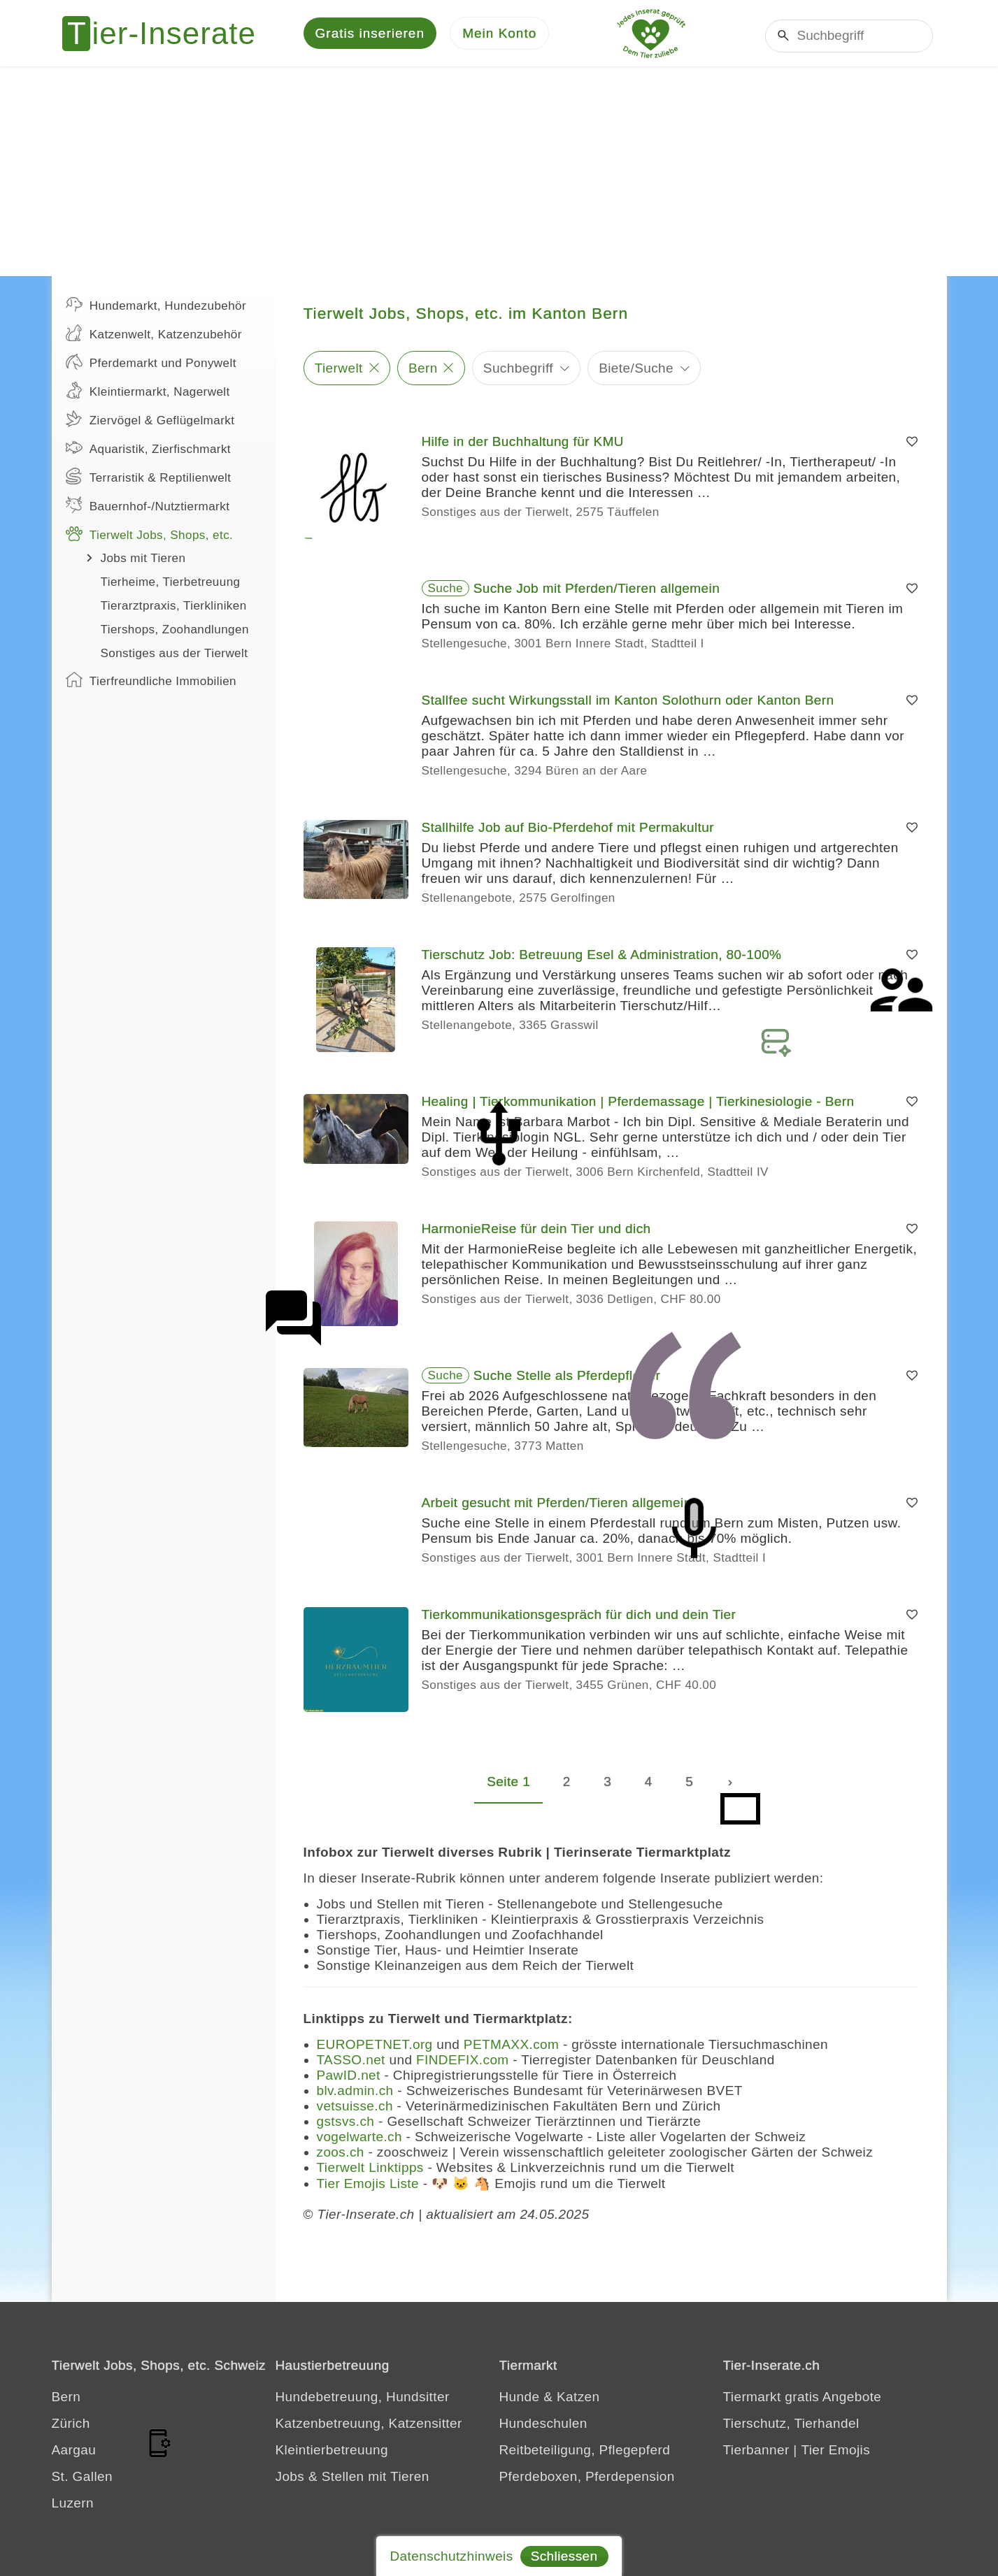 This screenshot has height=2576, width=998. I want to click on open chat or messaging, so click(293, 1318).